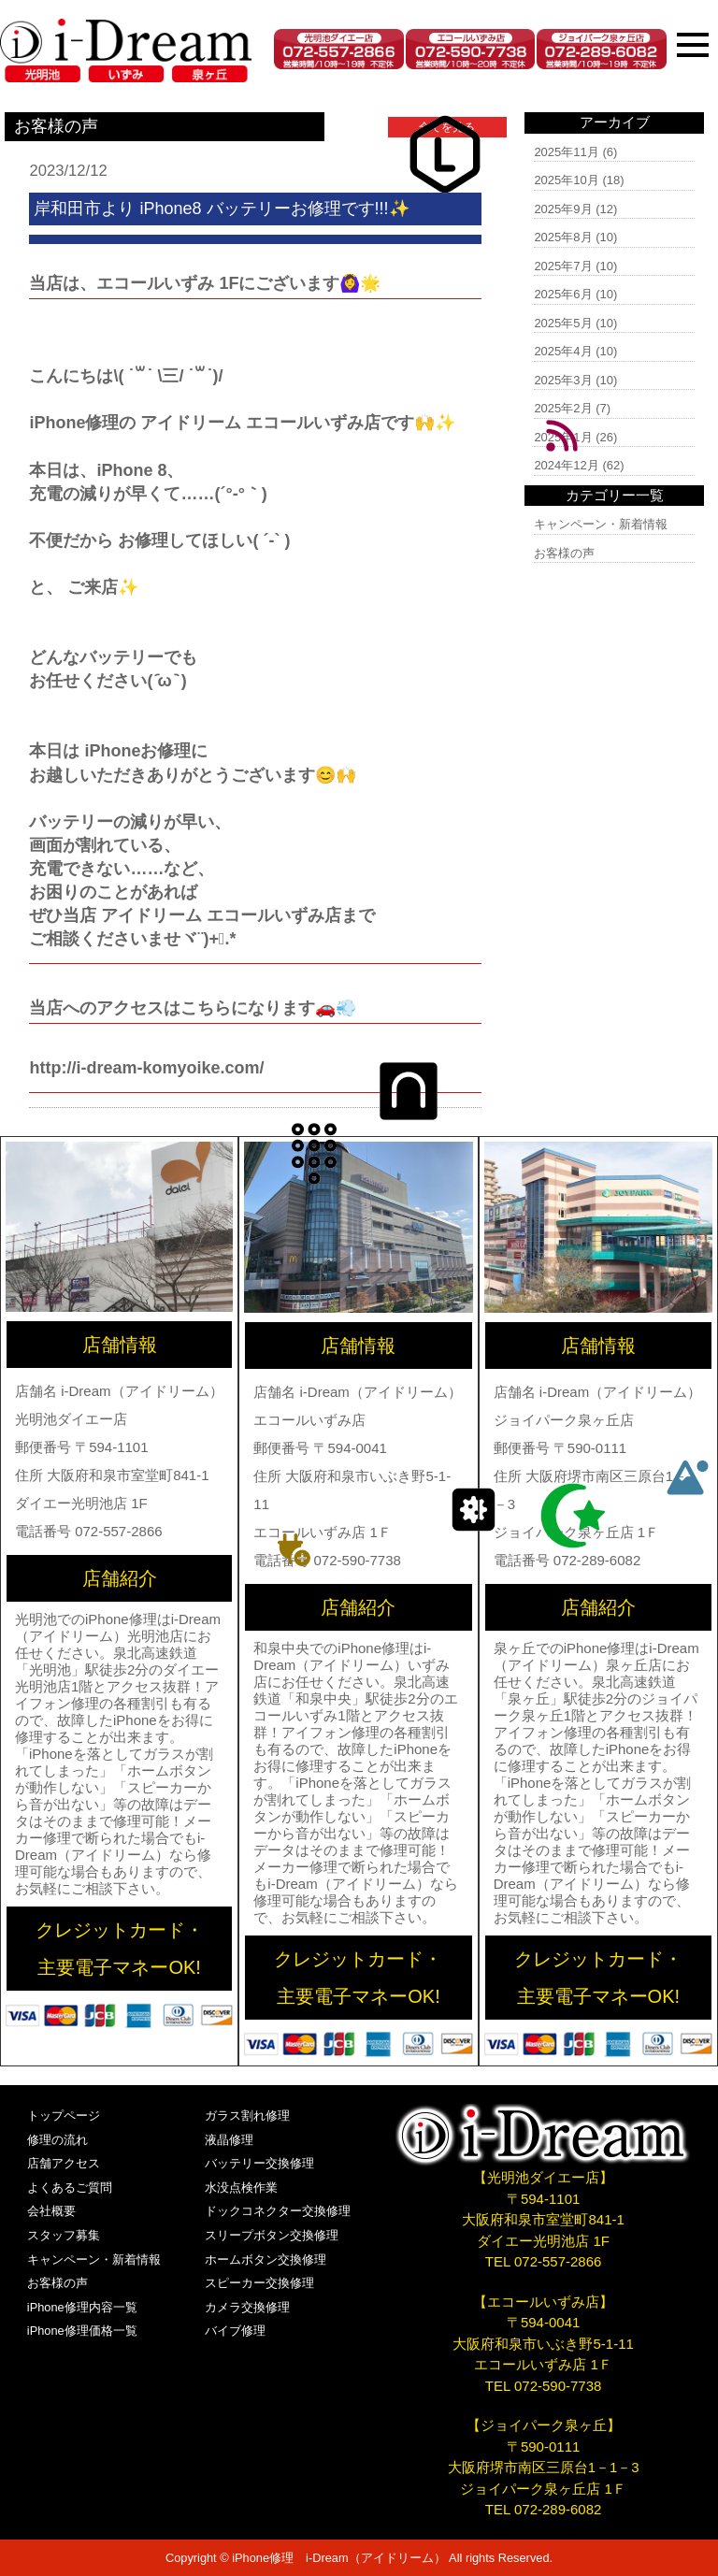 This screenshot has width=718, height=2576. I want to click on open the phone dialer, so click(314, 1154).